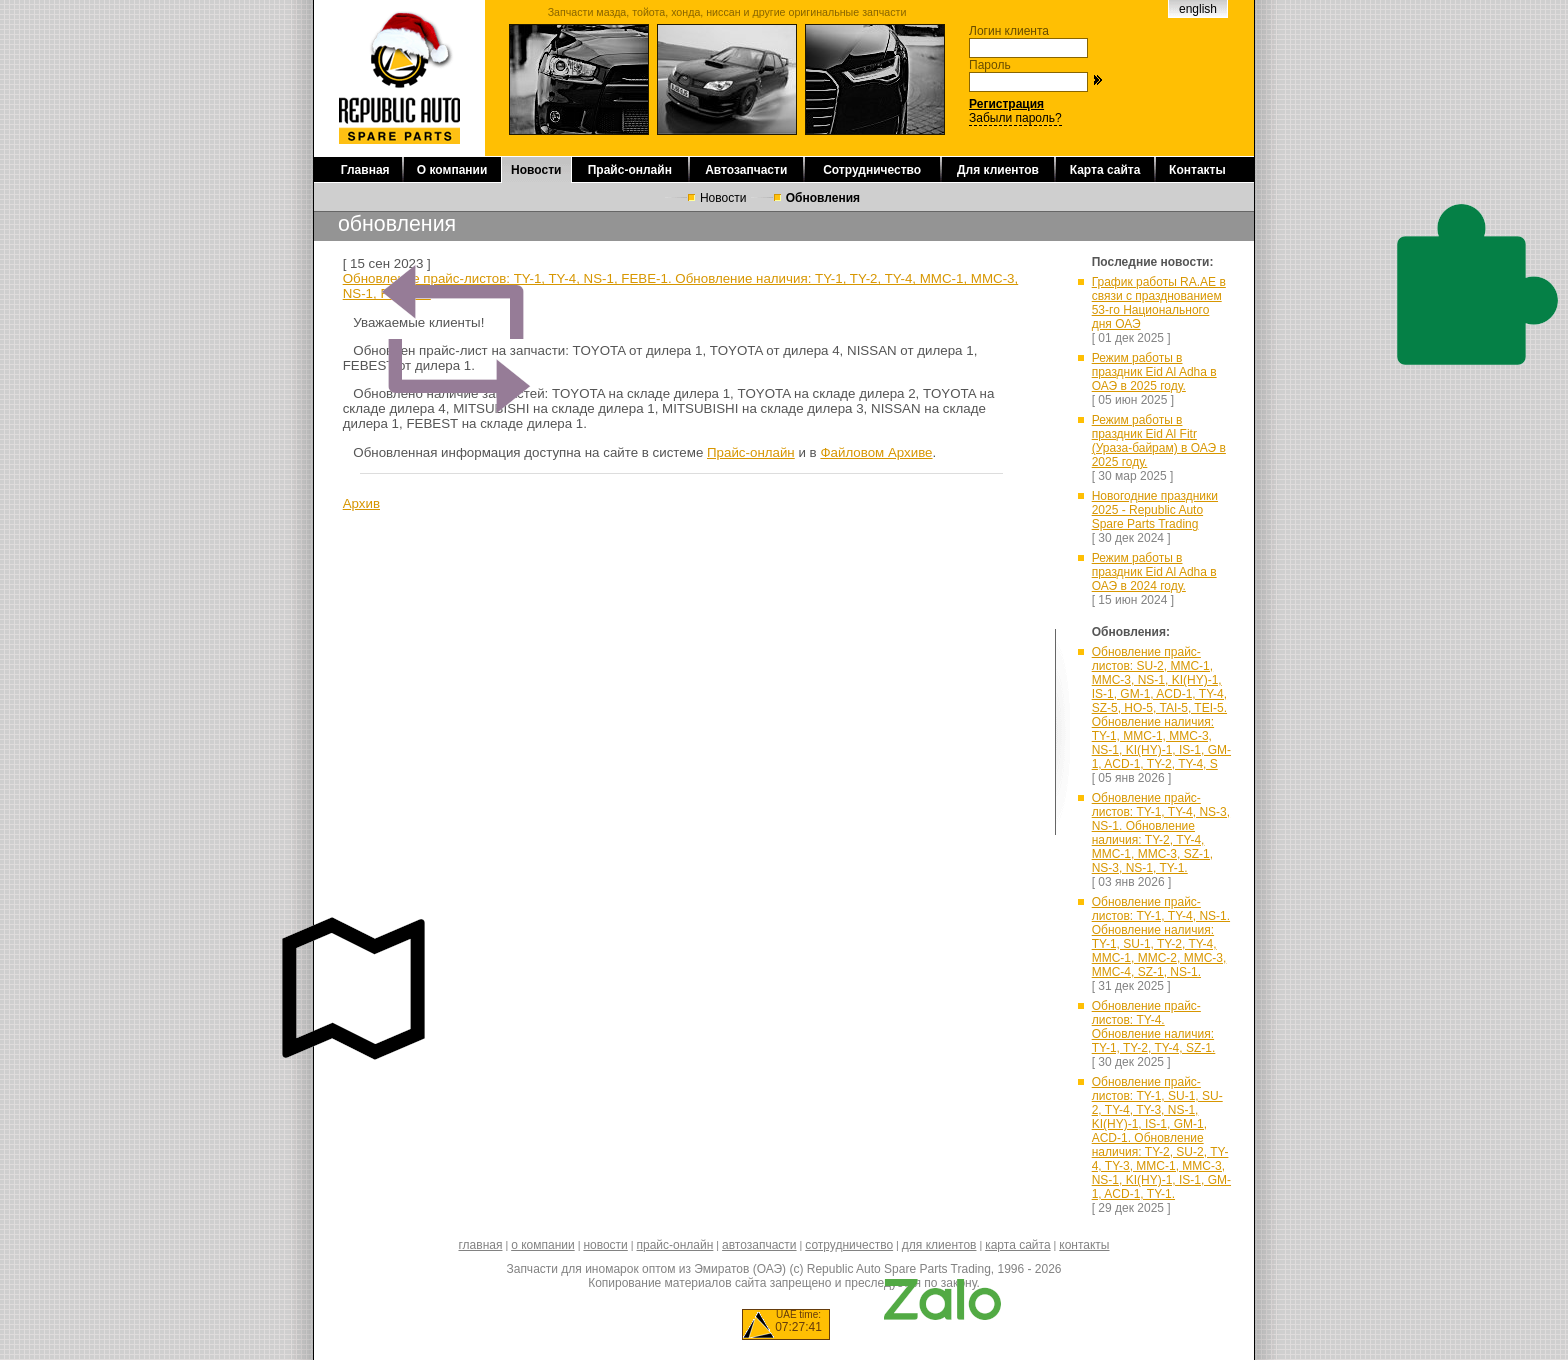  Describe the element at coordinates (456, 339) in the screenshot. I see `enable repeat playback mode` at that location.